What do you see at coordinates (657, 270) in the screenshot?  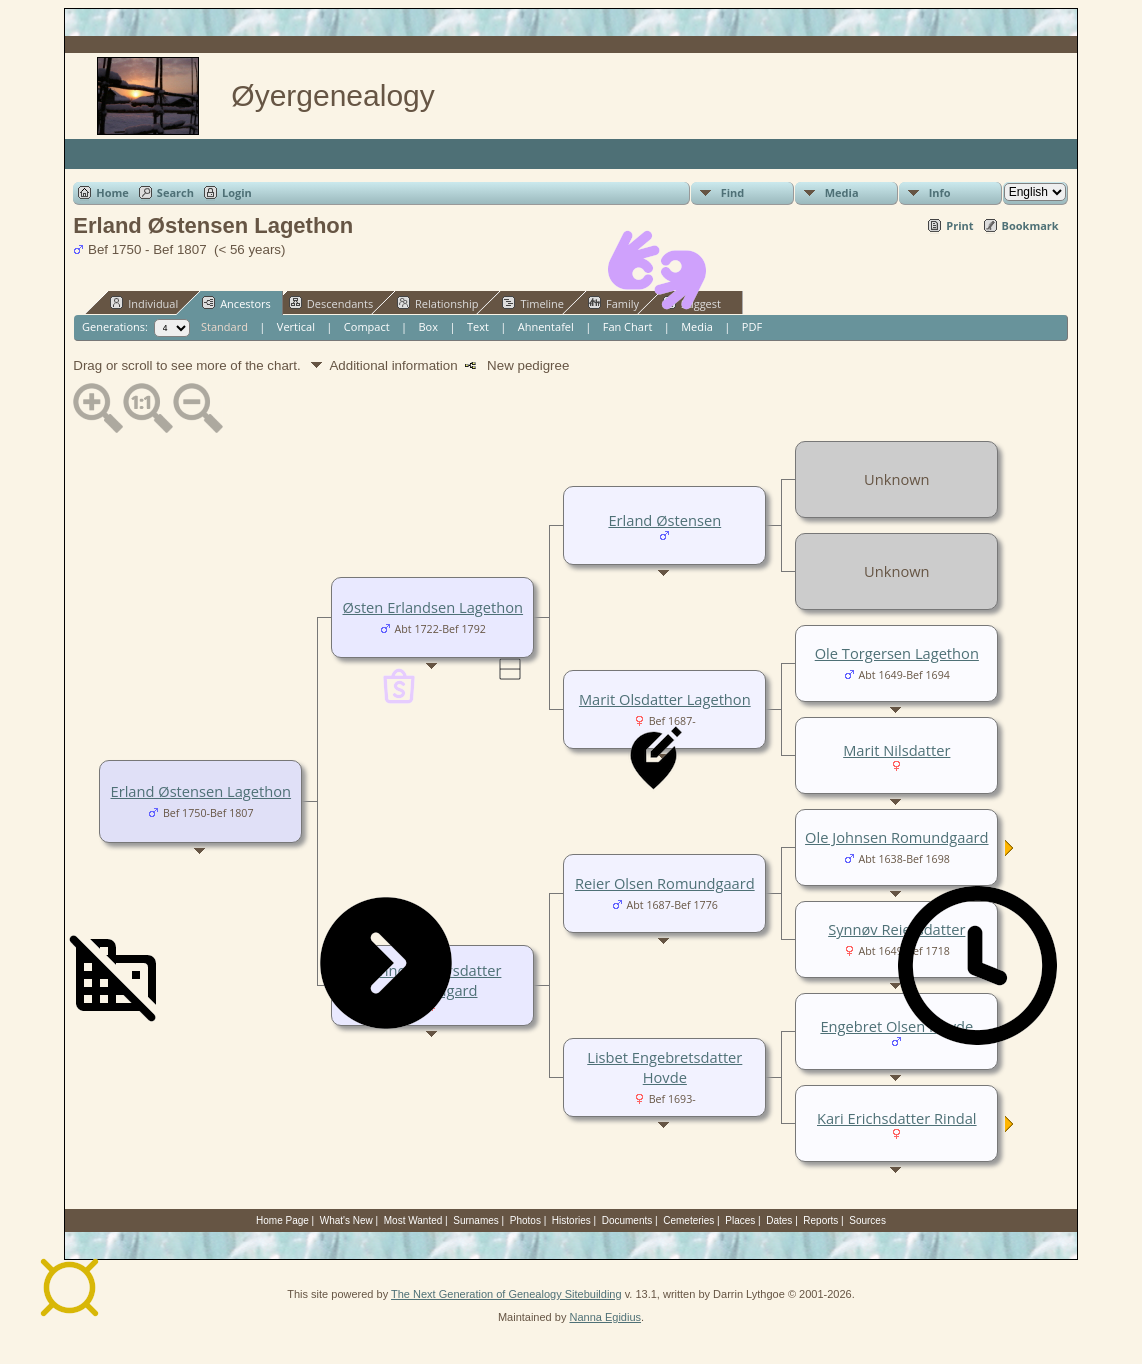 I see `enable ASL interpretation services` at bounding box center [657, 270].